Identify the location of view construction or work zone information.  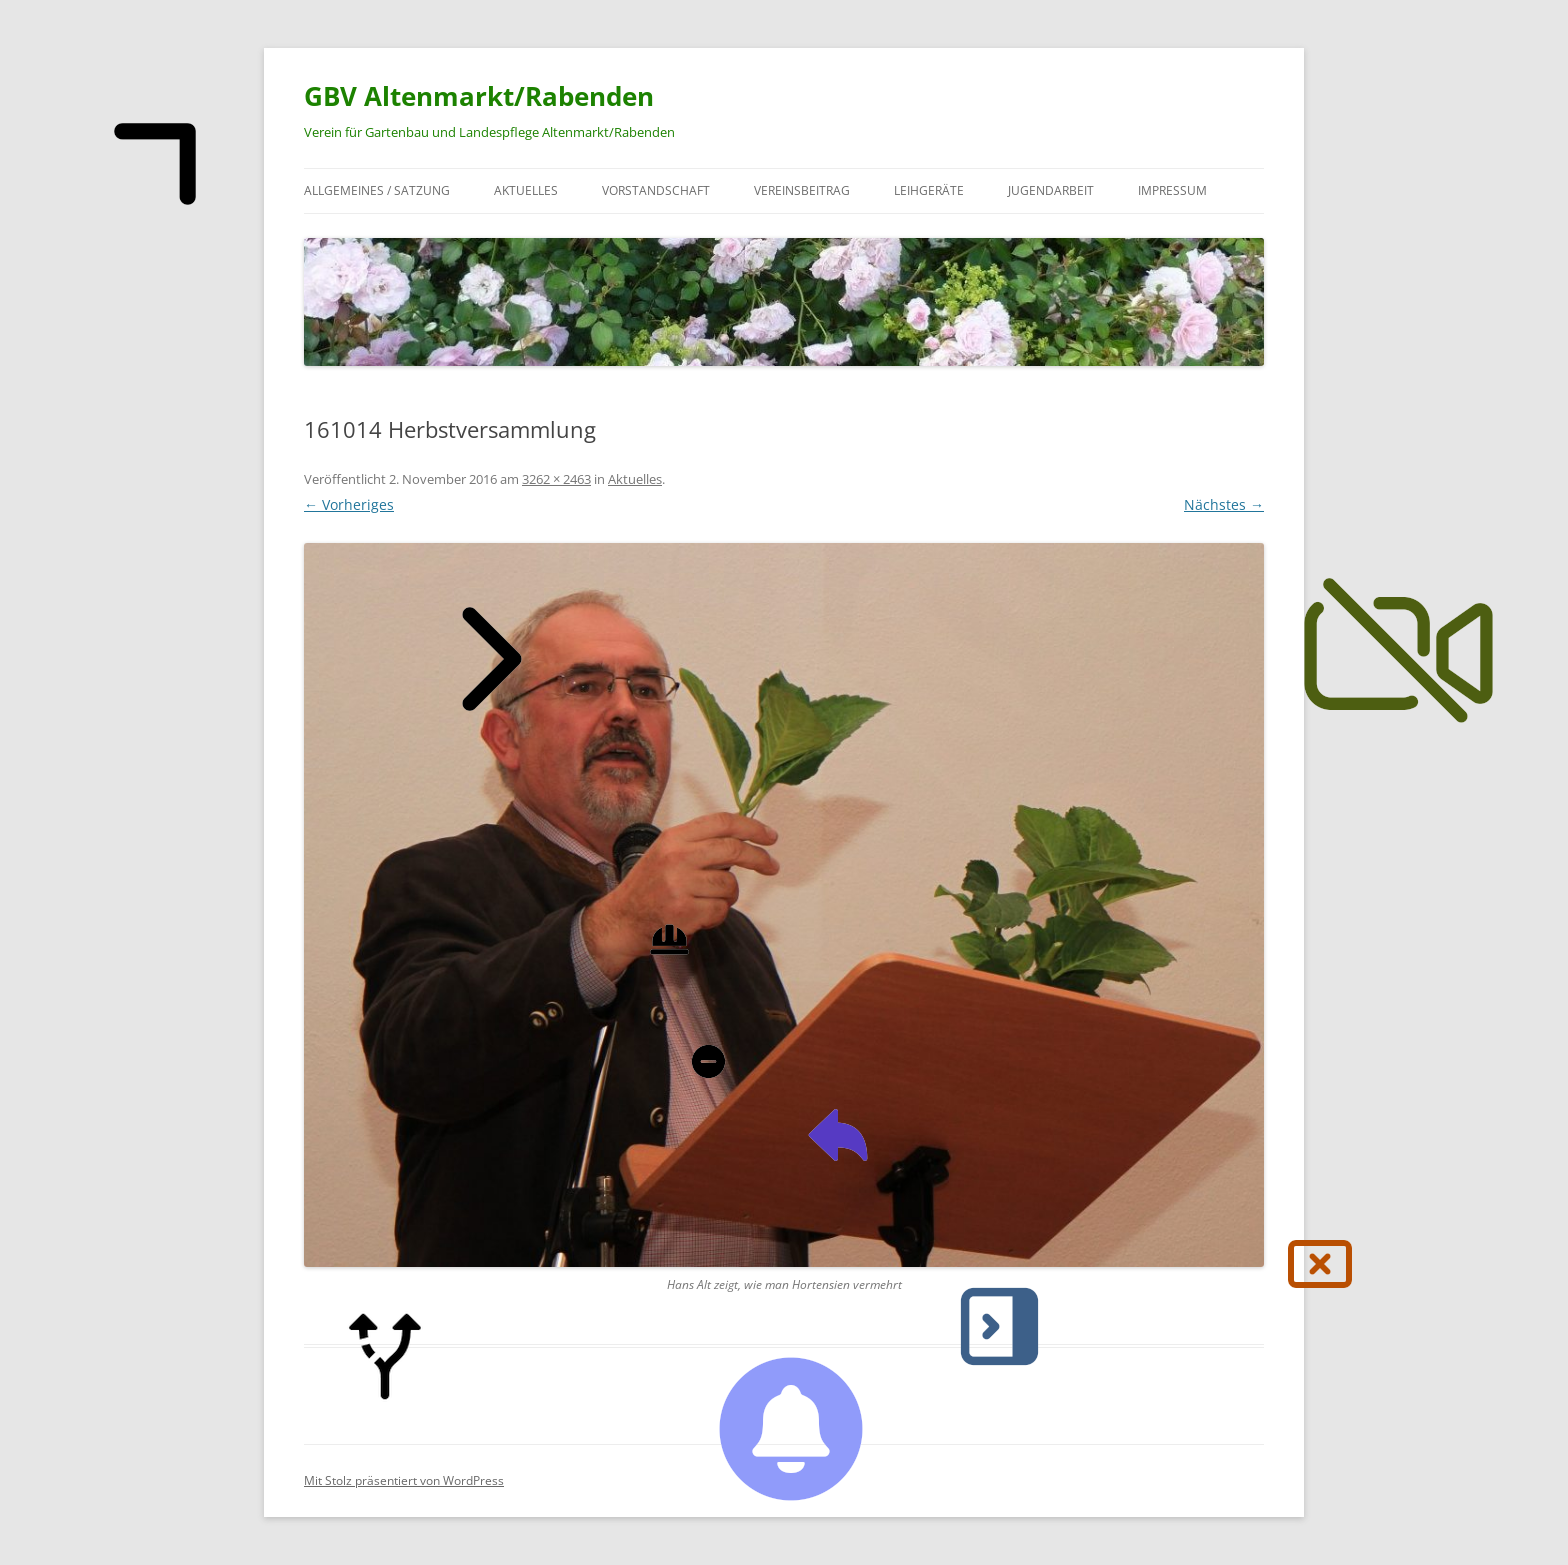
(669, 939).